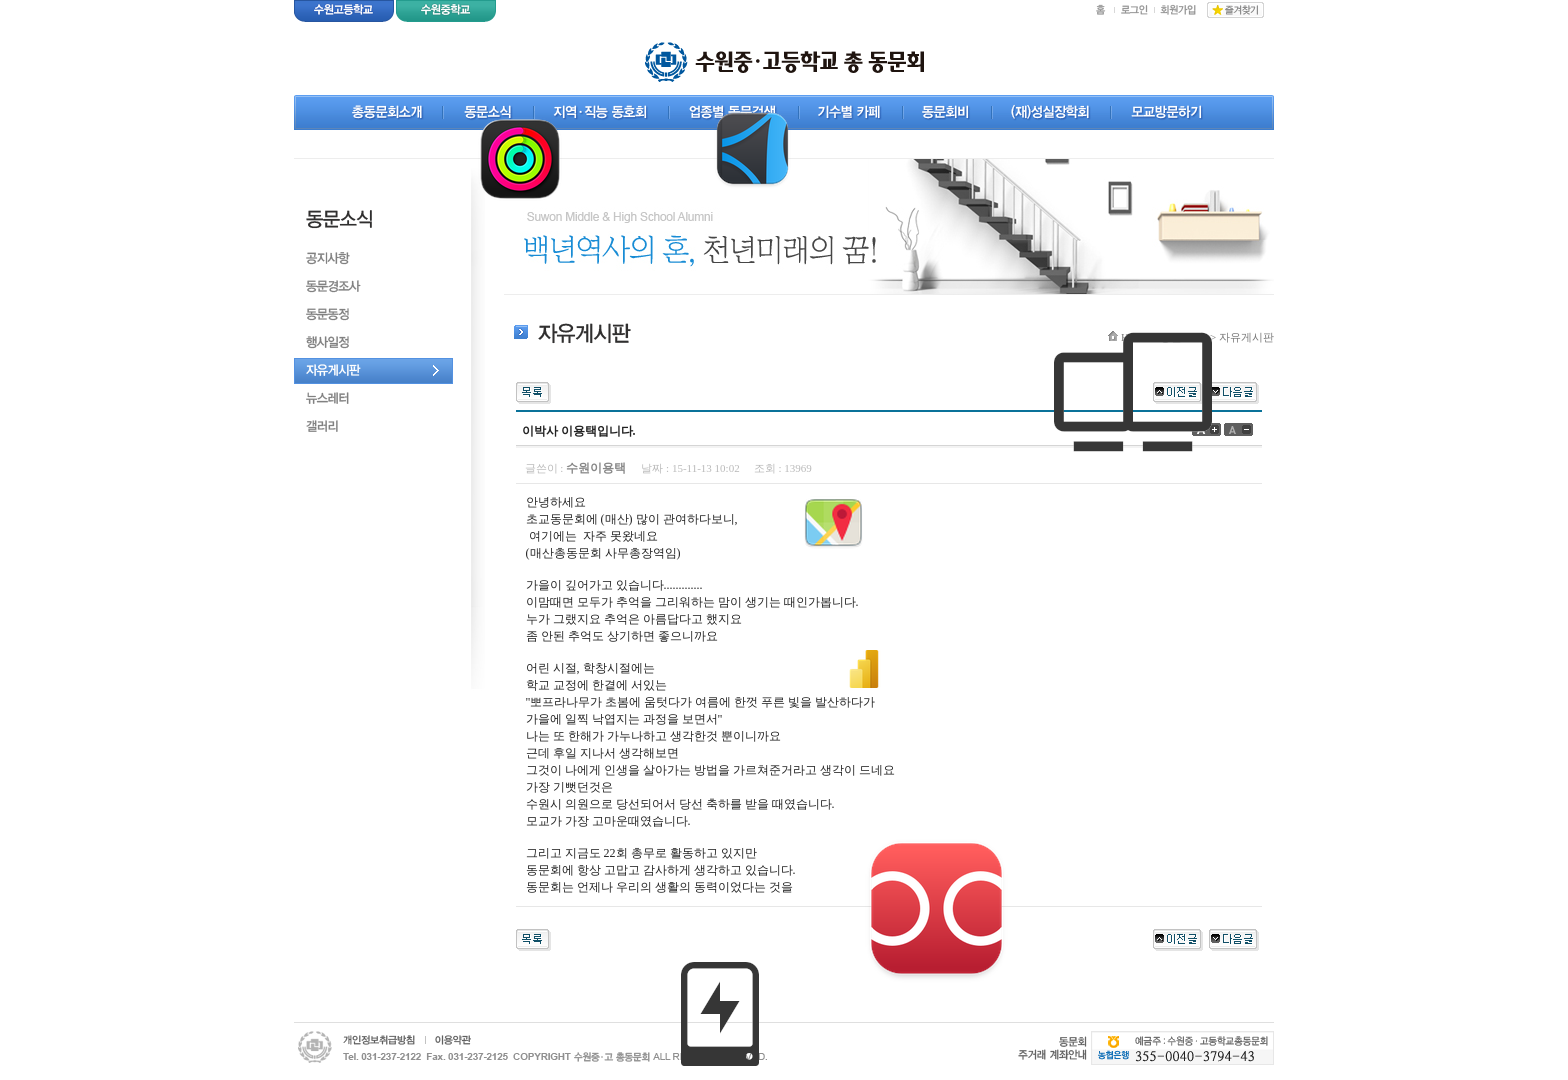 The image size is (1568, 1080). I want to click on indicates uninterruptible power supply (UPS) device connected, so click(720, 1014).